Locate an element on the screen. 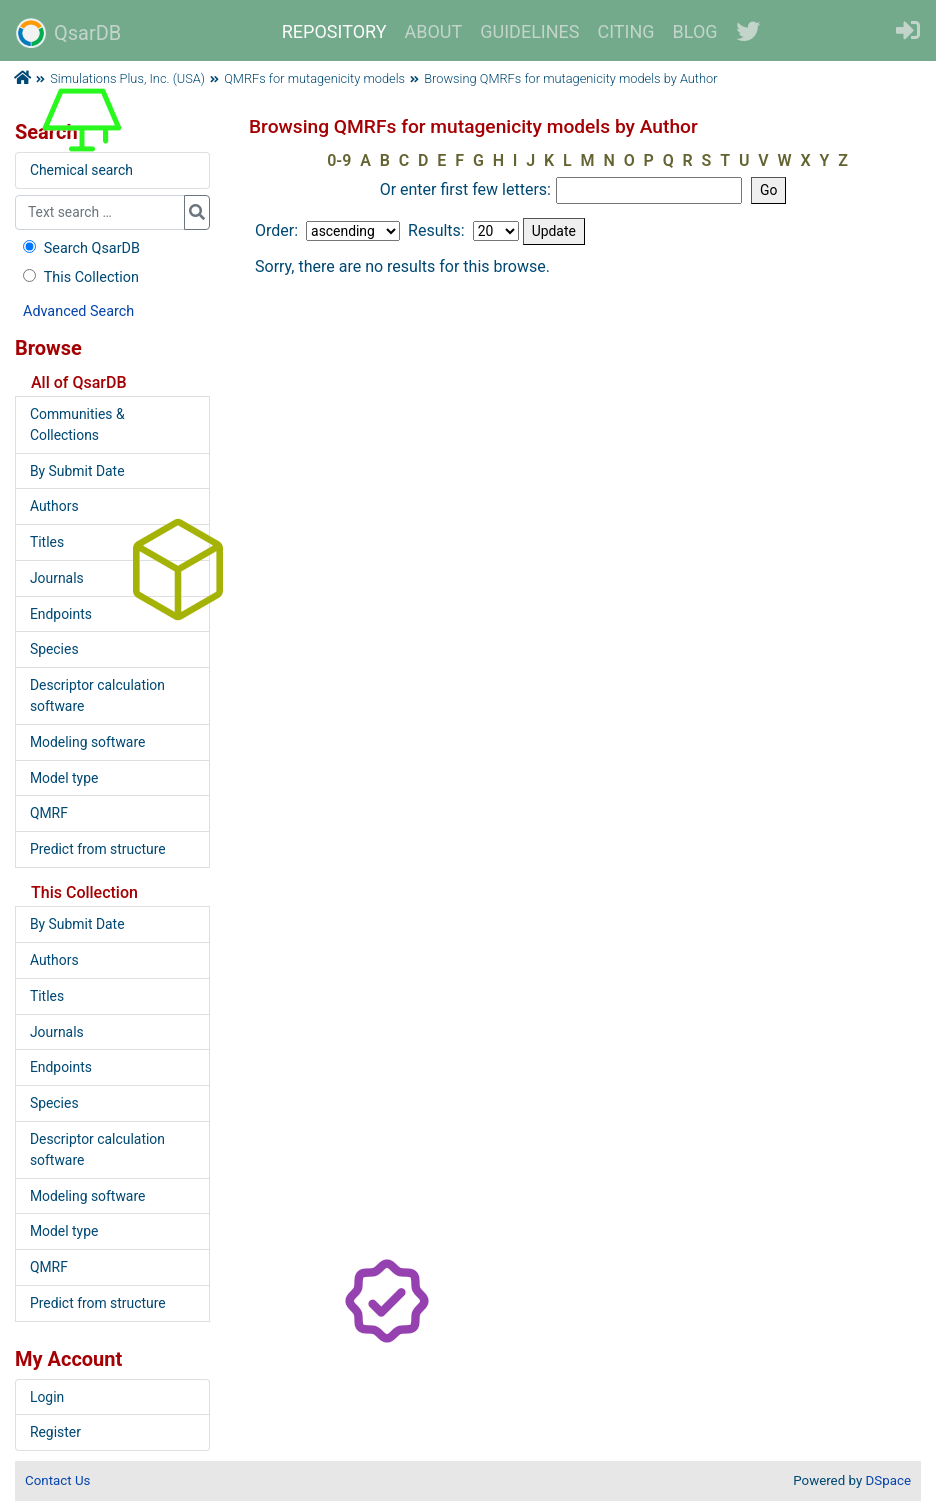 This screenshot has height=1511, width=936. indicates verified or authenticated status is located at coordinates (387, 1301).